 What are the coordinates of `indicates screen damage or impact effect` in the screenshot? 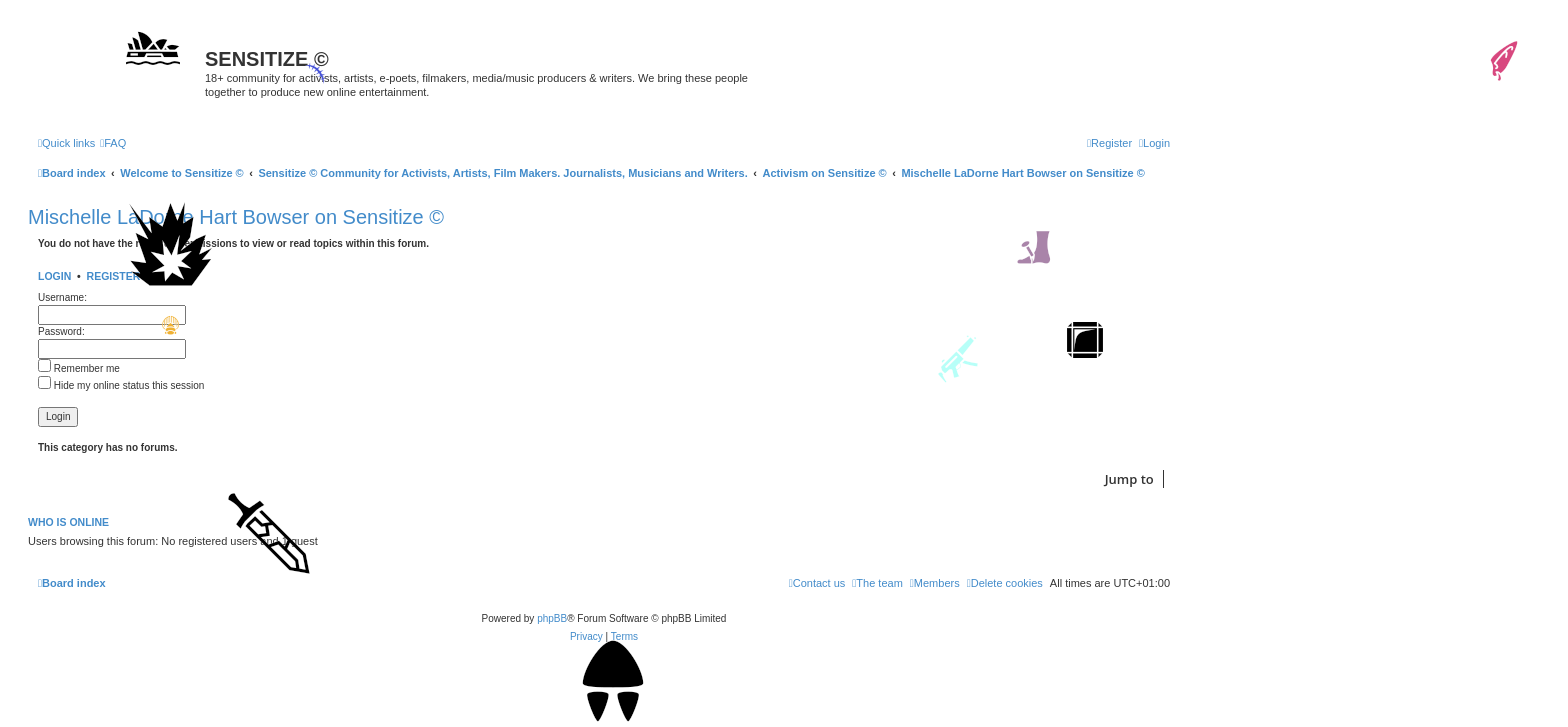 It's located at (170, 244).